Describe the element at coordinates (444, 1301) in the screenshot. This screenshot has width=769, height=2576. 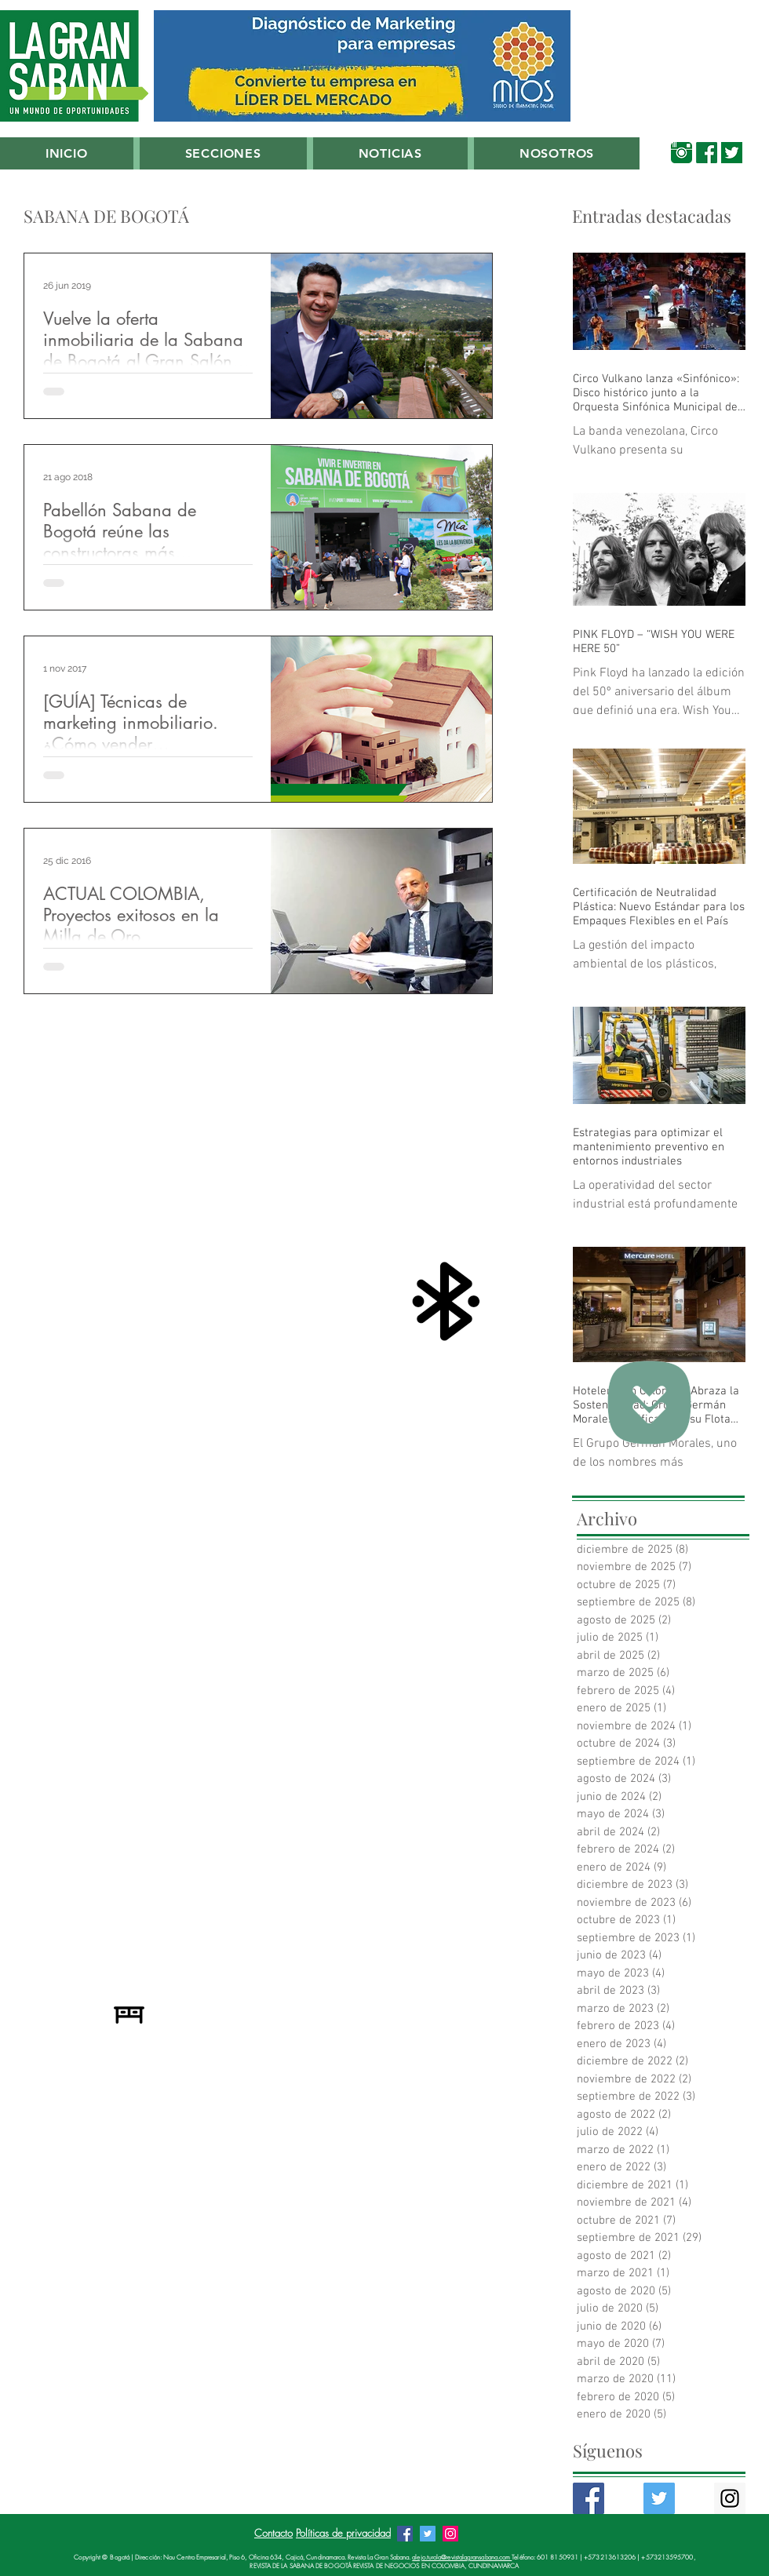
I see `indicates bluetooth is connected to a device` at that location.